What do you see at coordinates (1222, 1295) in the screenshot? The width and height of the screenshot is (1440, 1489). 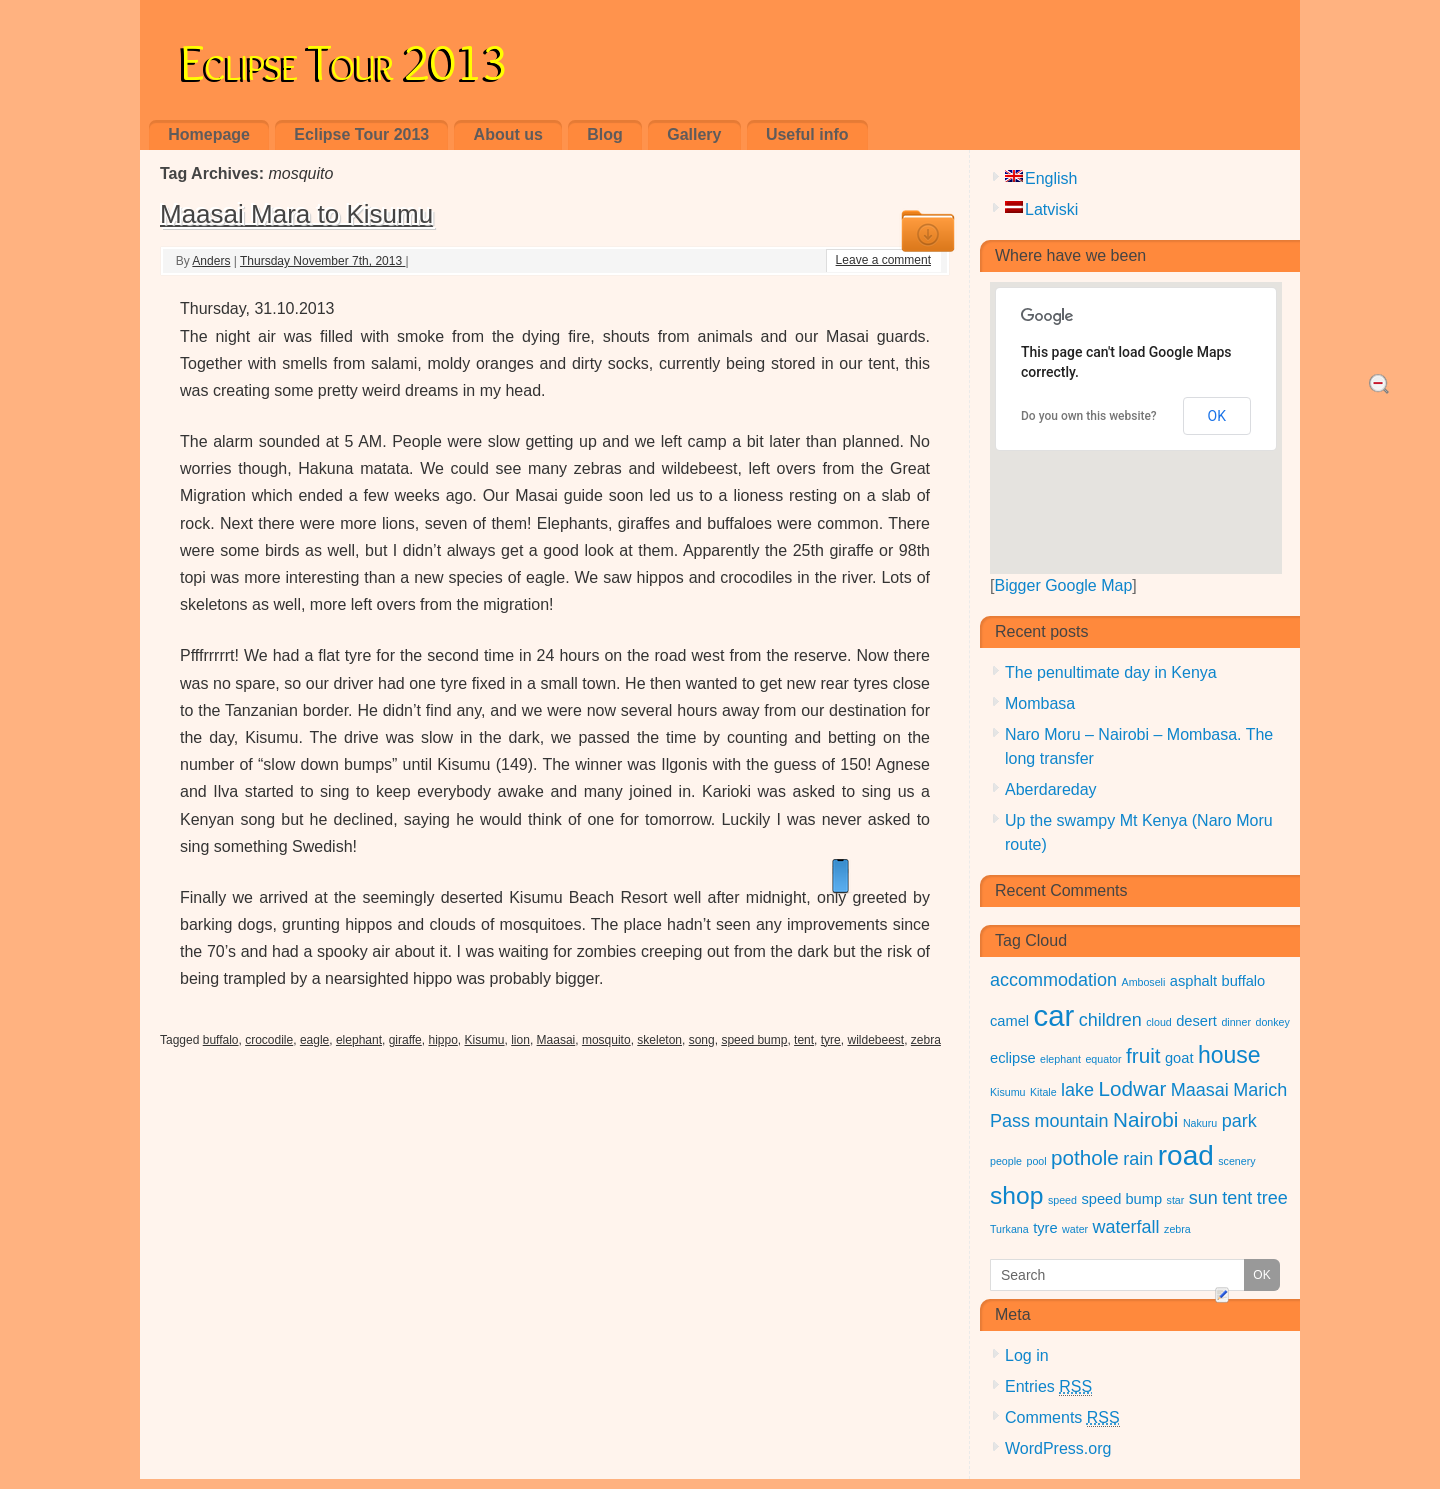 I see `open the software learning center` at bounding box center [1222, 1295].